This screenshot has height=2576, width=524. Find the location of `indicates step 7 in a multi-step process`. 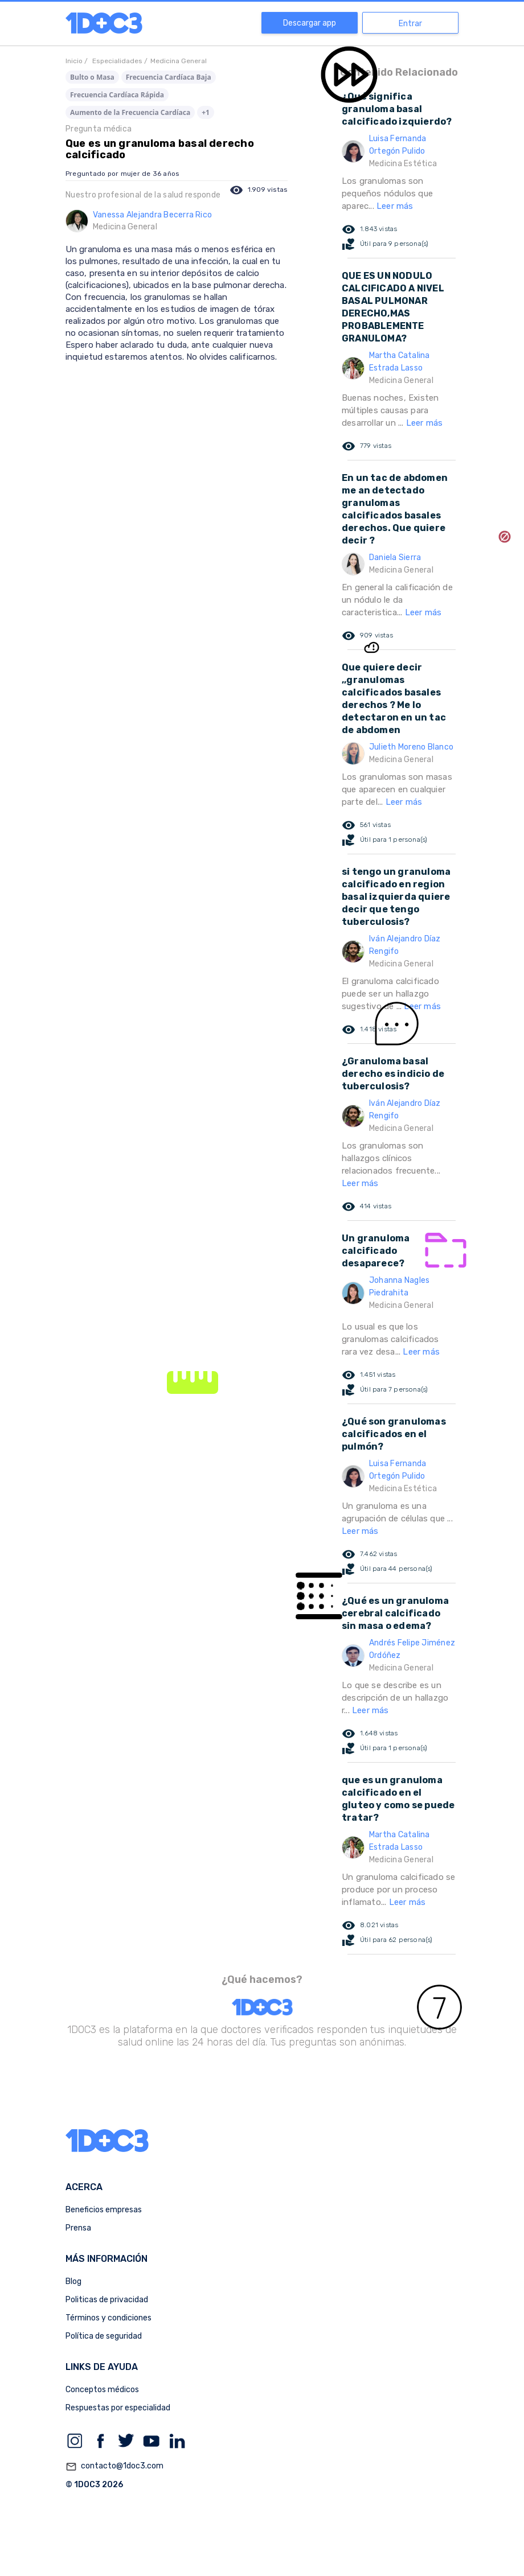

indicates step 7 in a multi-step process is located at coordinates (439, 2007).